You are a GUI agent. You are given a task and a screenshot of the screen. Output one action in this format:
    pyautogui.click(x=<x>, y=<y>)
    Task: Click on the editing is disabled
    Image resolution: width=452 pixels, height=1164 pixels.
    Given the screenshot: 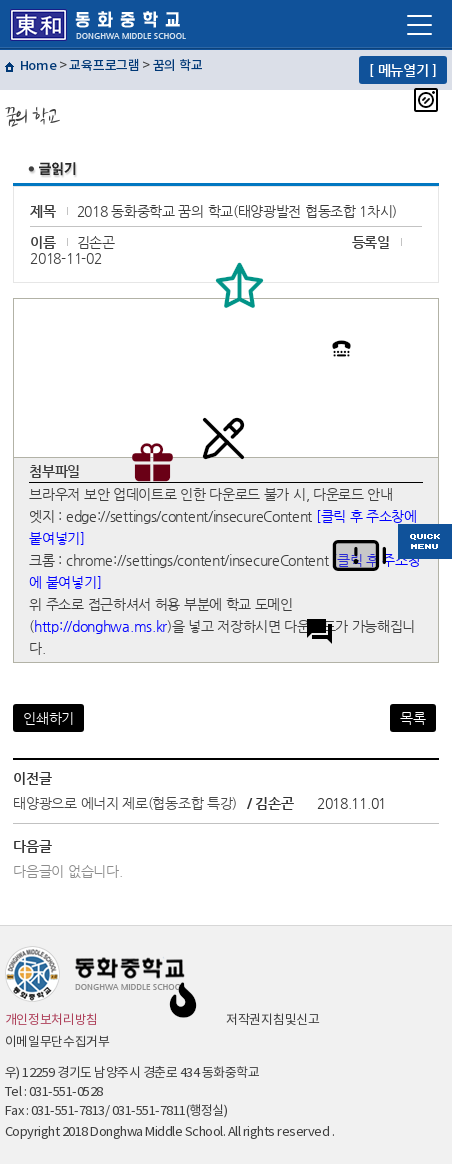 What is the action you would take?
    pyautogui.click(x=223, y=438)
    